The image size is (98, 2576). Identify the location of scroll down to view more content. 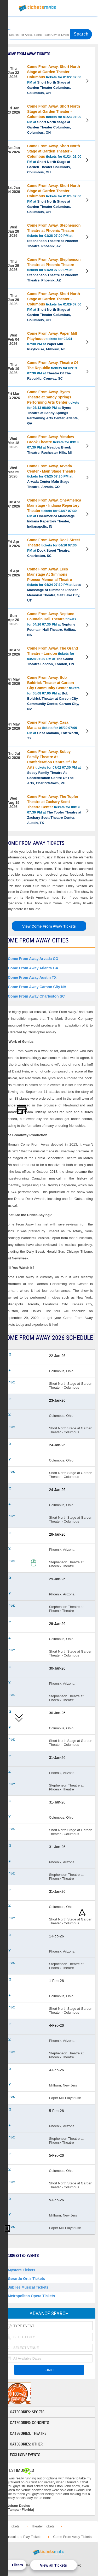
(27, 2471).